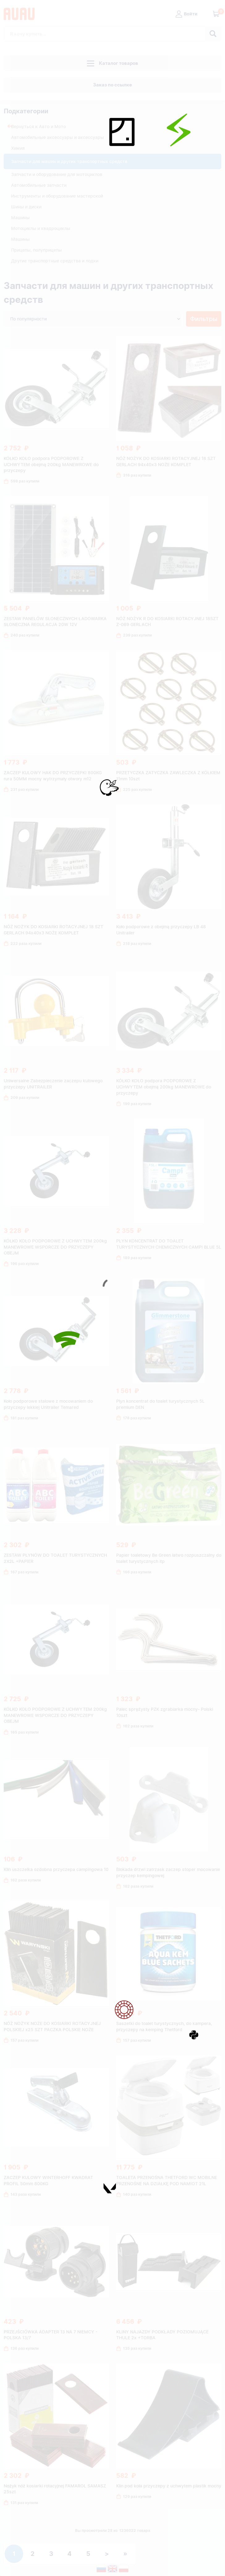 The height and width of the screenshot is (2576, 225). Describe the element at coordinates (122, 132) in the screenshot. I see `access local storage or hard drive` at that location.